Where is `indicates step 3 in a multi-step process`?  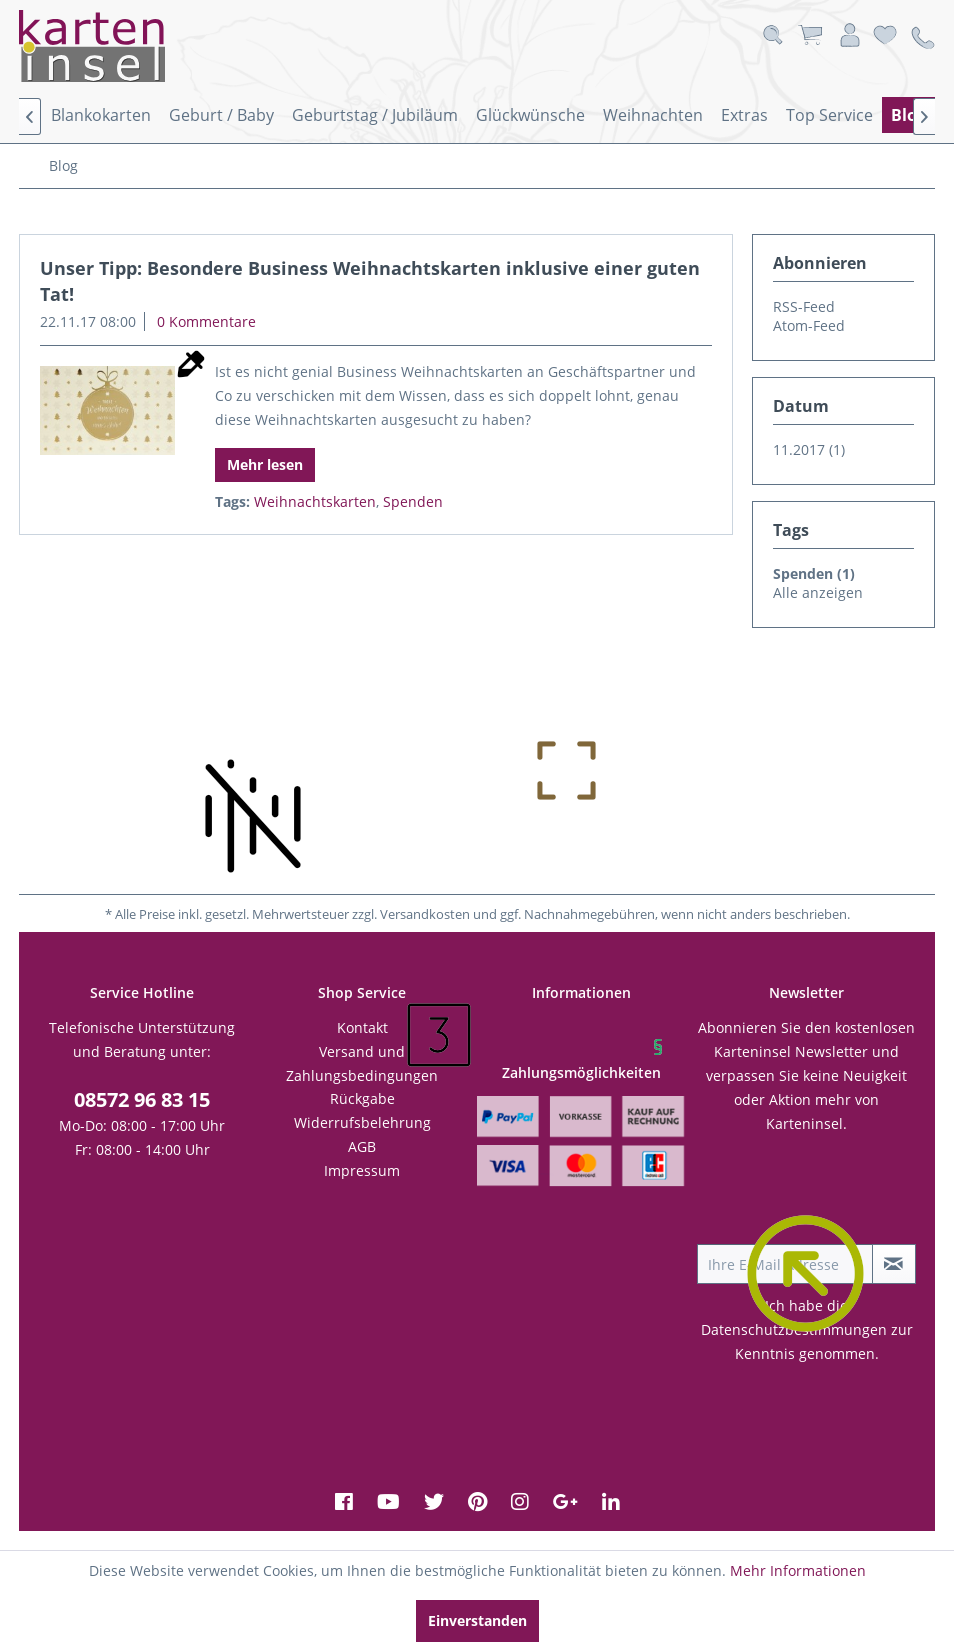
indicates step 3 in a multi-step process is located at coordinates (439, 1035).